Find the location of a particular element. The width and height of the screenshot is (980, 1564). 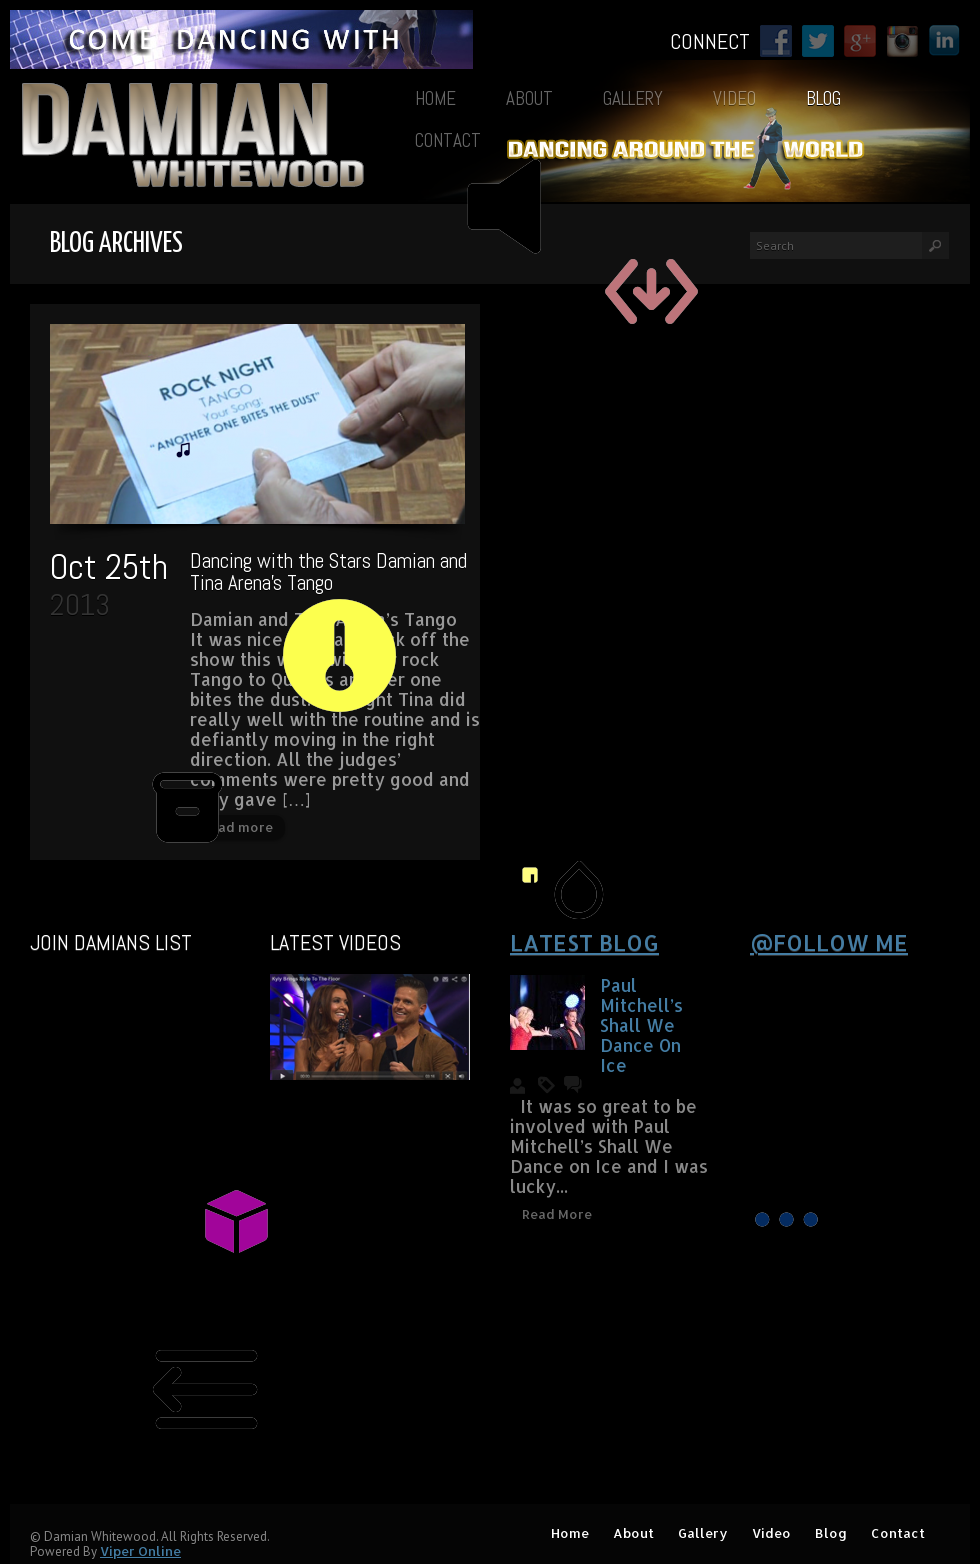

view current speed or performance level is located at coordinates (339, 655).